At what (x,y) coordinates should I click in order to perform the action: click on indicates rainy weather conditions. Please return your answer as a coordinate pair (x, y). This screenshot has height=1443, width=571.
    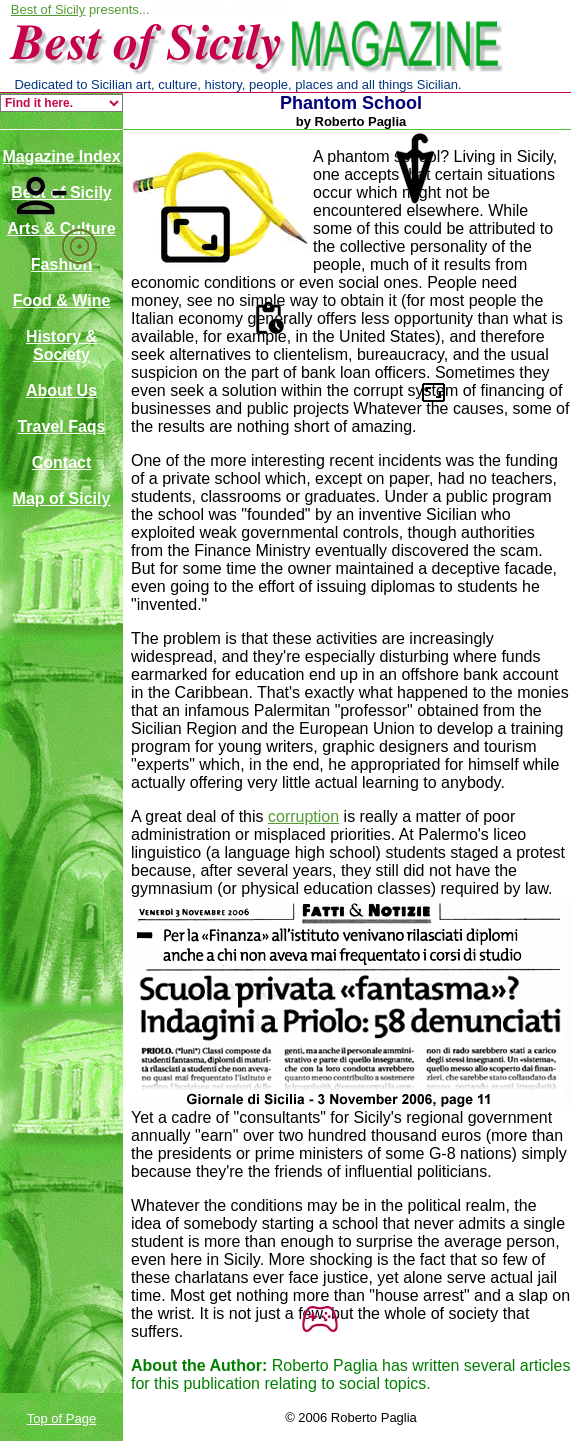
    Looking at the image, I should click on (415, 170).